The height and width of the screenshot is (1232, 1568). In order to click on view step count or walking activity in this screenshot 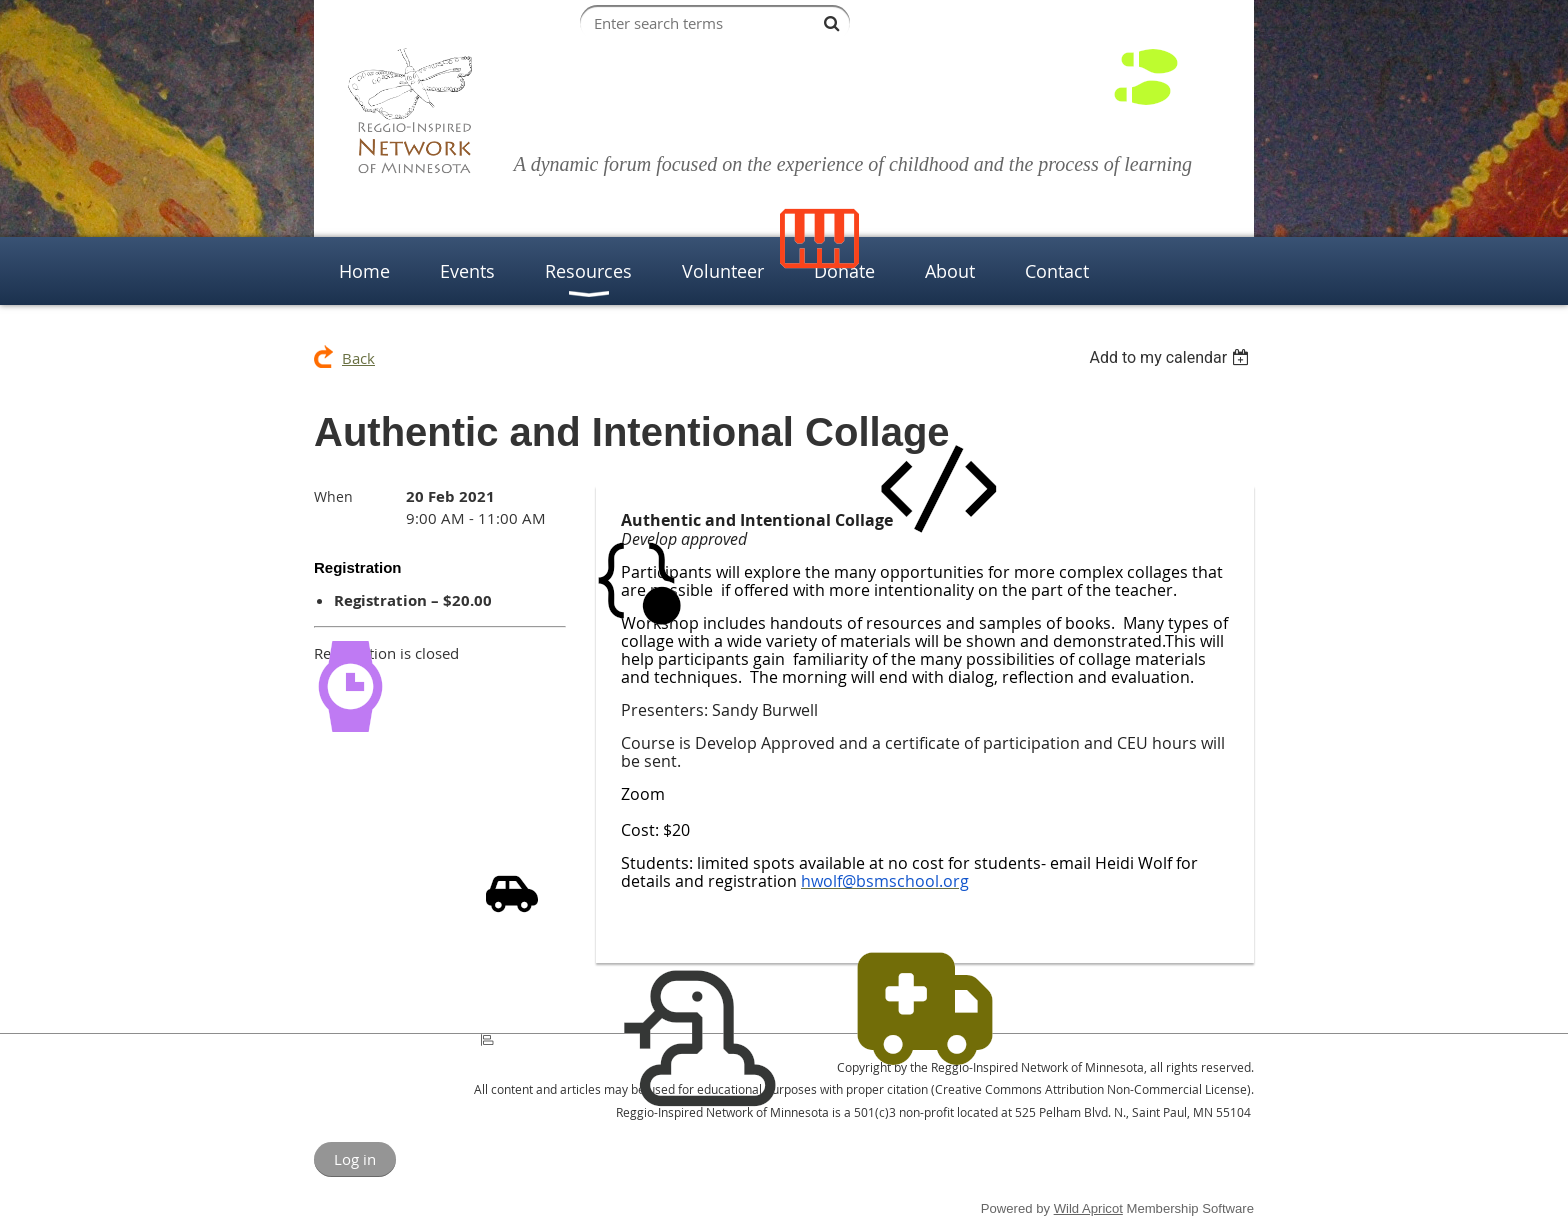, I will do `click(1146, 77)`.